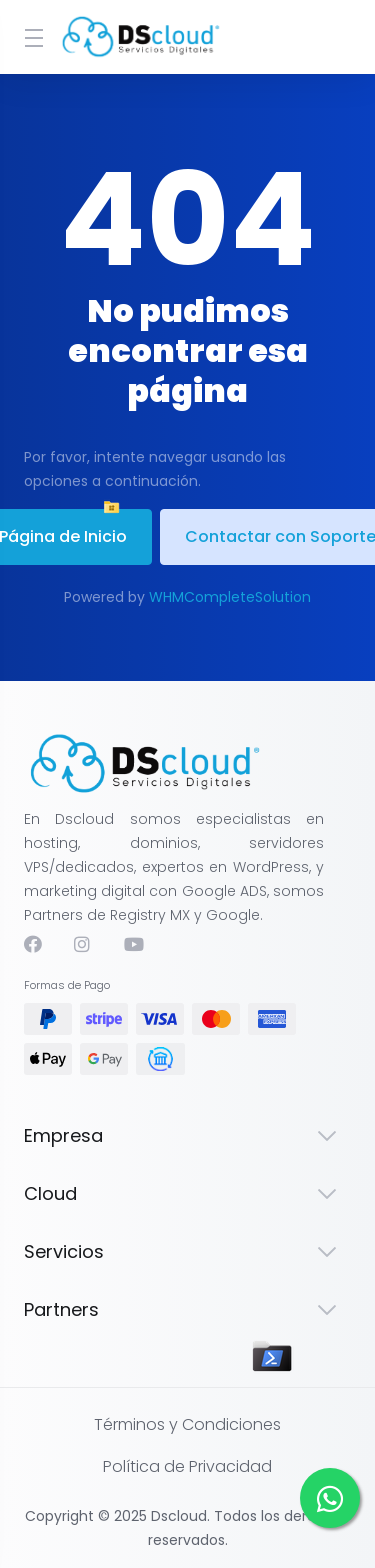 Image resolution: width=375 pixels, height=1568 pixels. I want to click on open folder containing PowerShell scripts, so click(272, 1357).